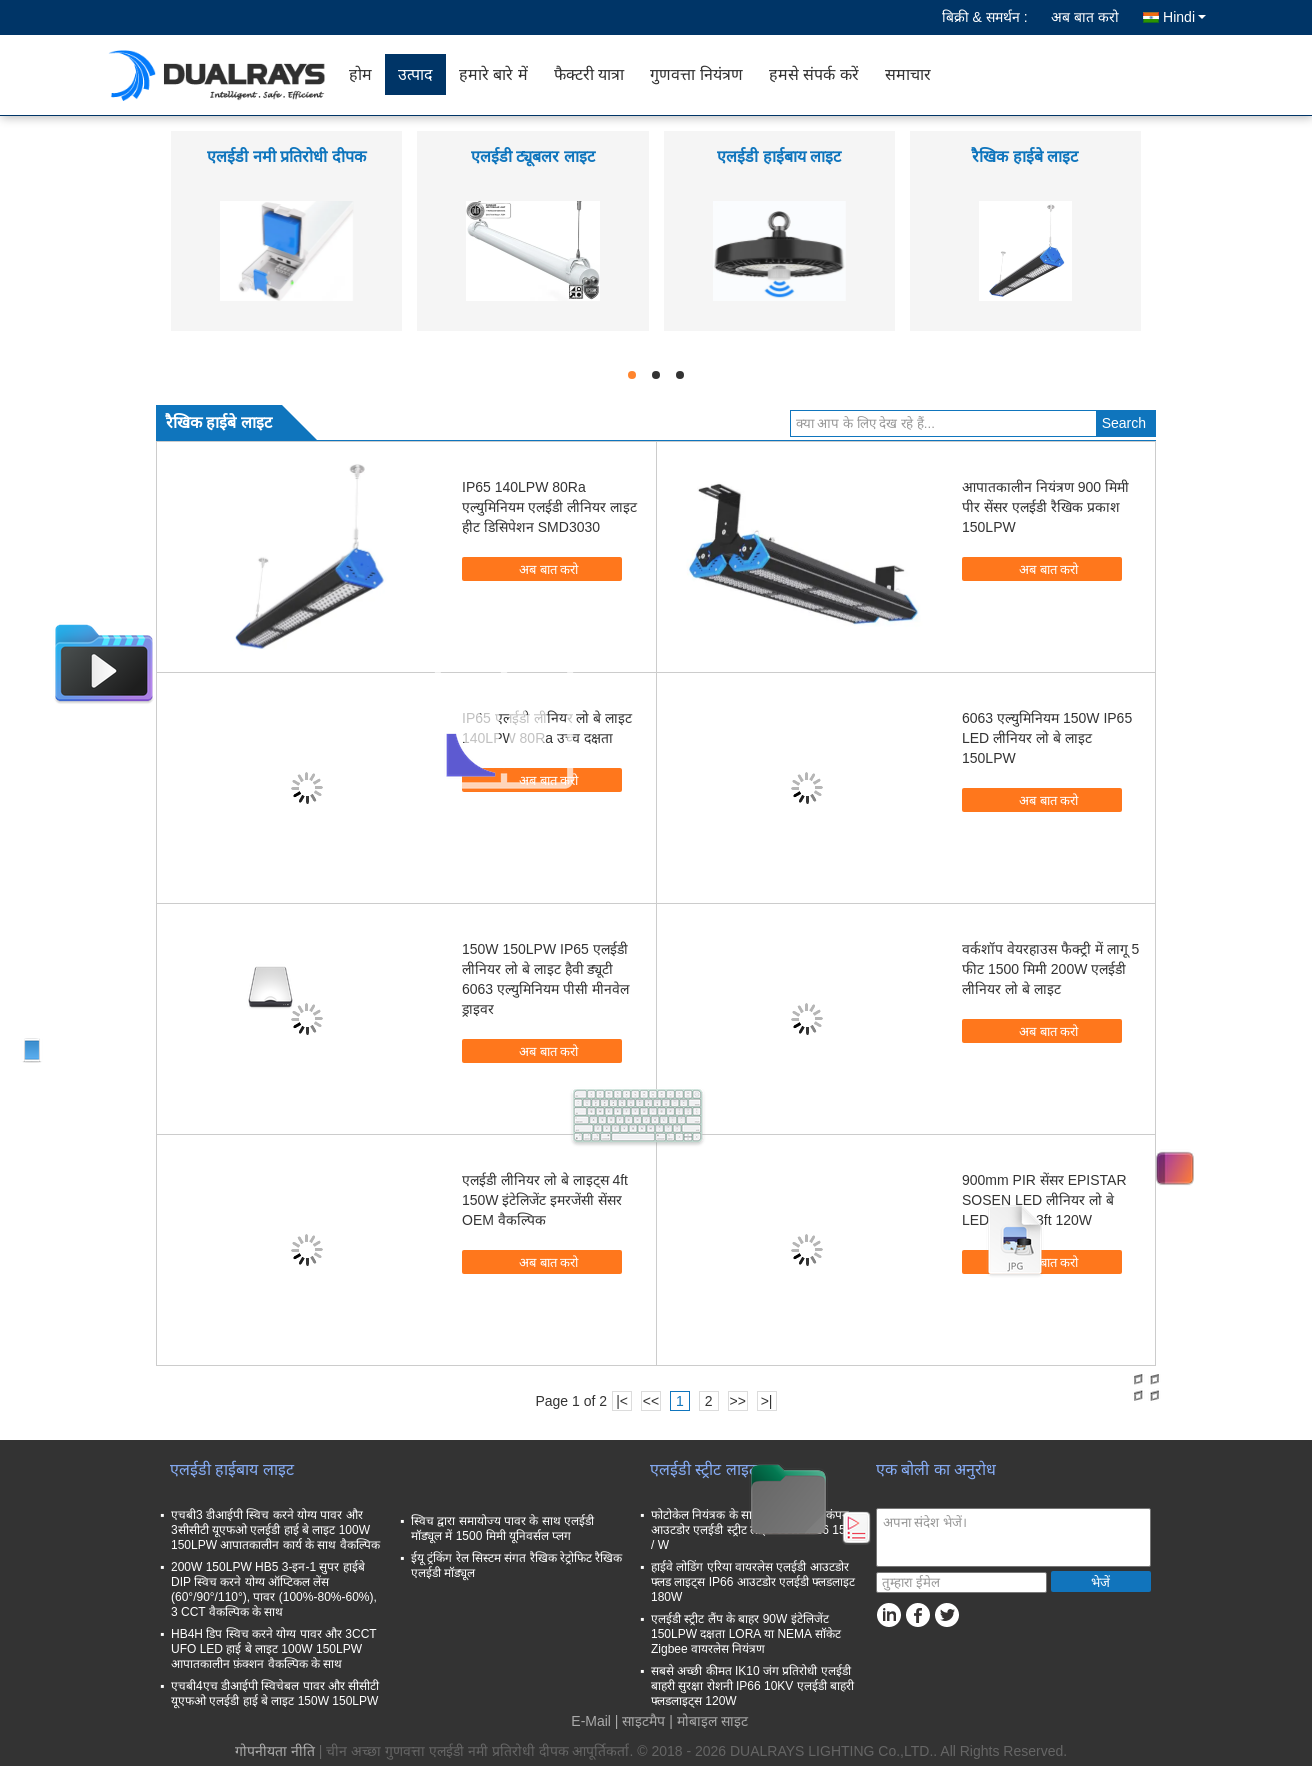 The height and width of the screenshot is (1766, 1312). What do you see at coordinates (788, 1499) in the screenshot?
I see `open folder to view contents` at bounding box center [788, 1499].